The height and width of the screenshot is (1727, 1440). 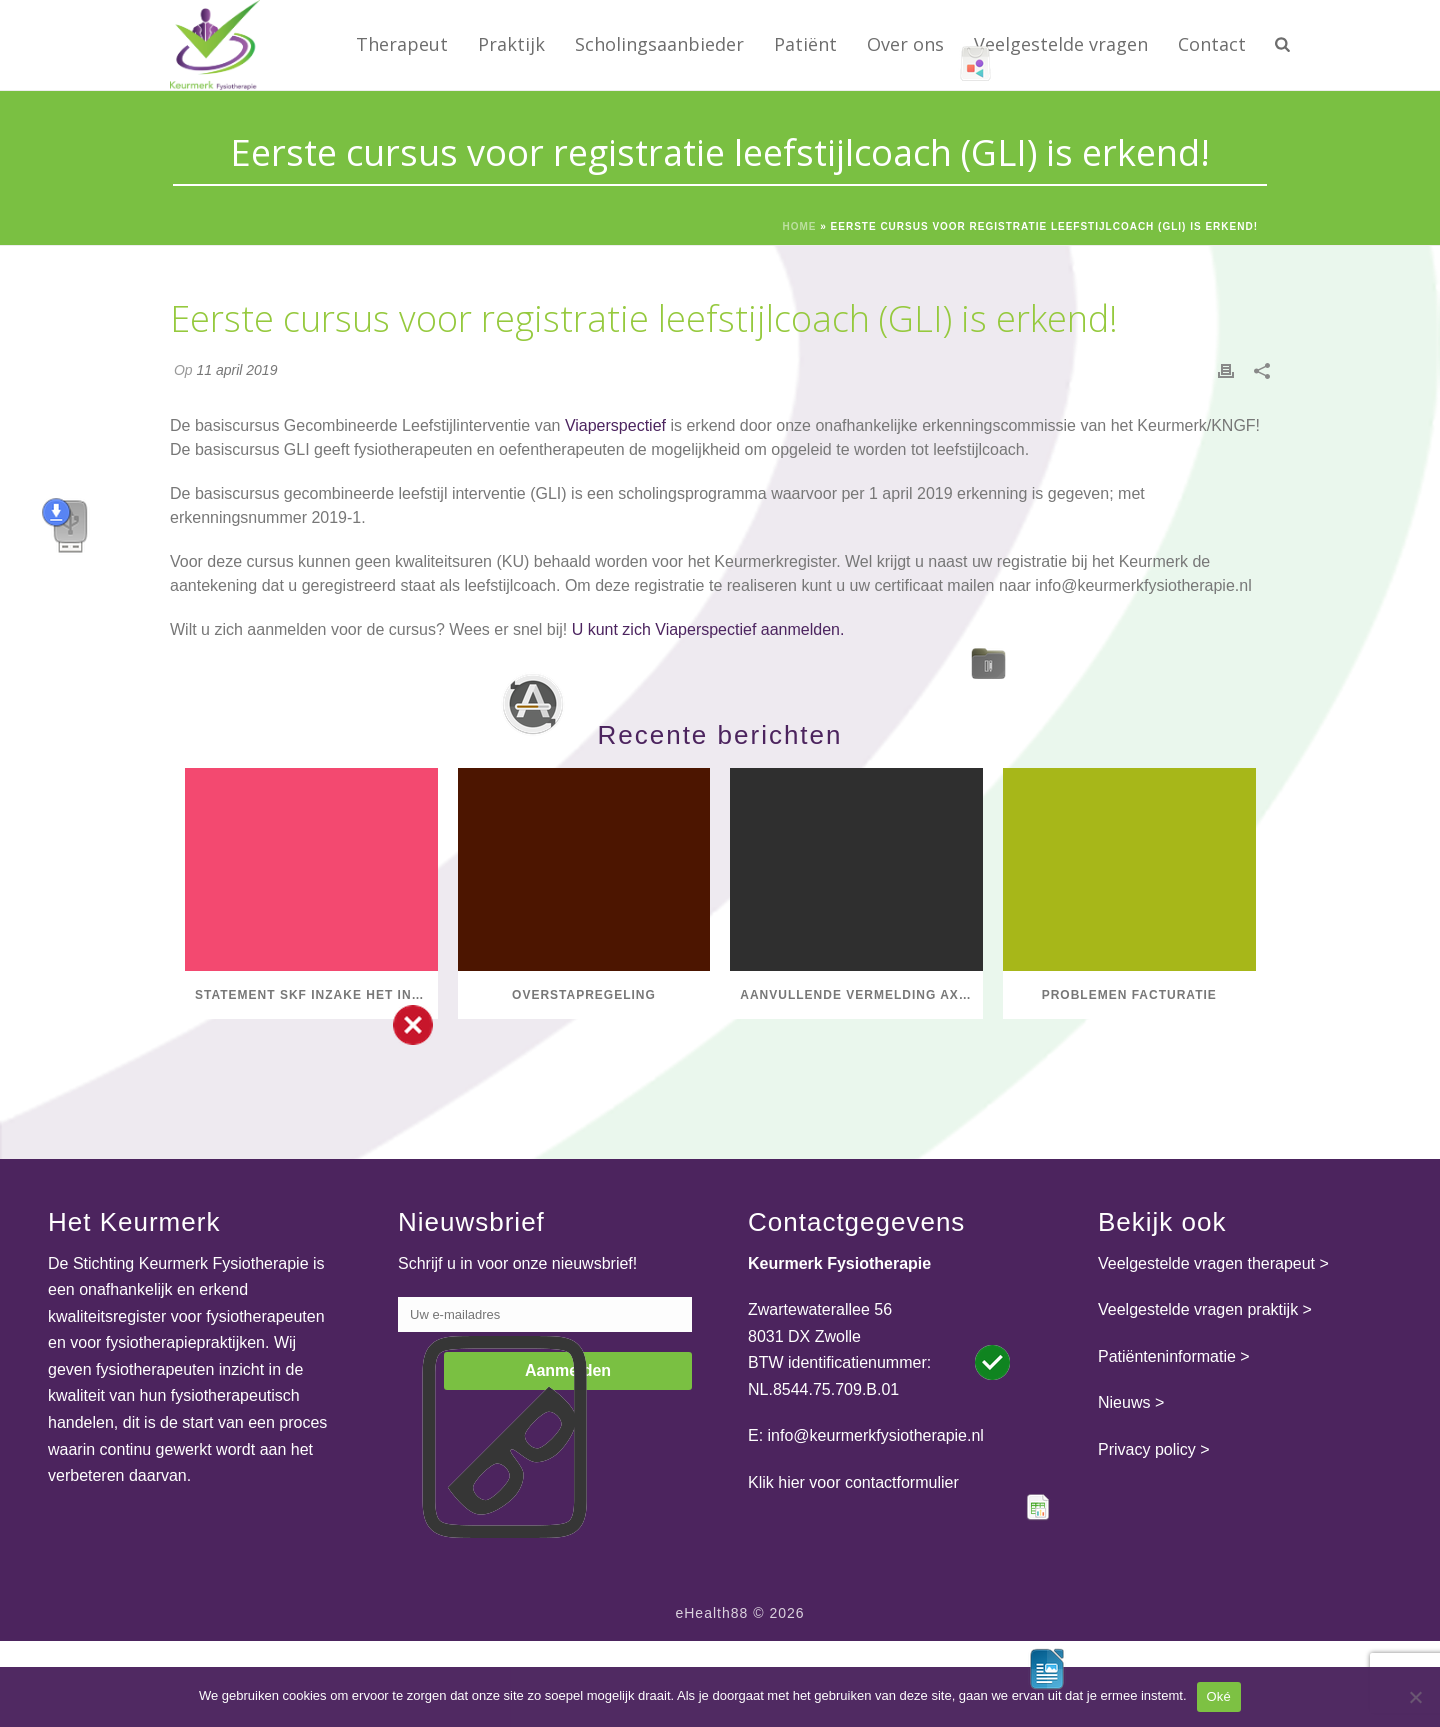 What do you see at coordinates (70, 526) in the screenshot?
I see `create a bootable USB drive` at bounding box center [70, 526].